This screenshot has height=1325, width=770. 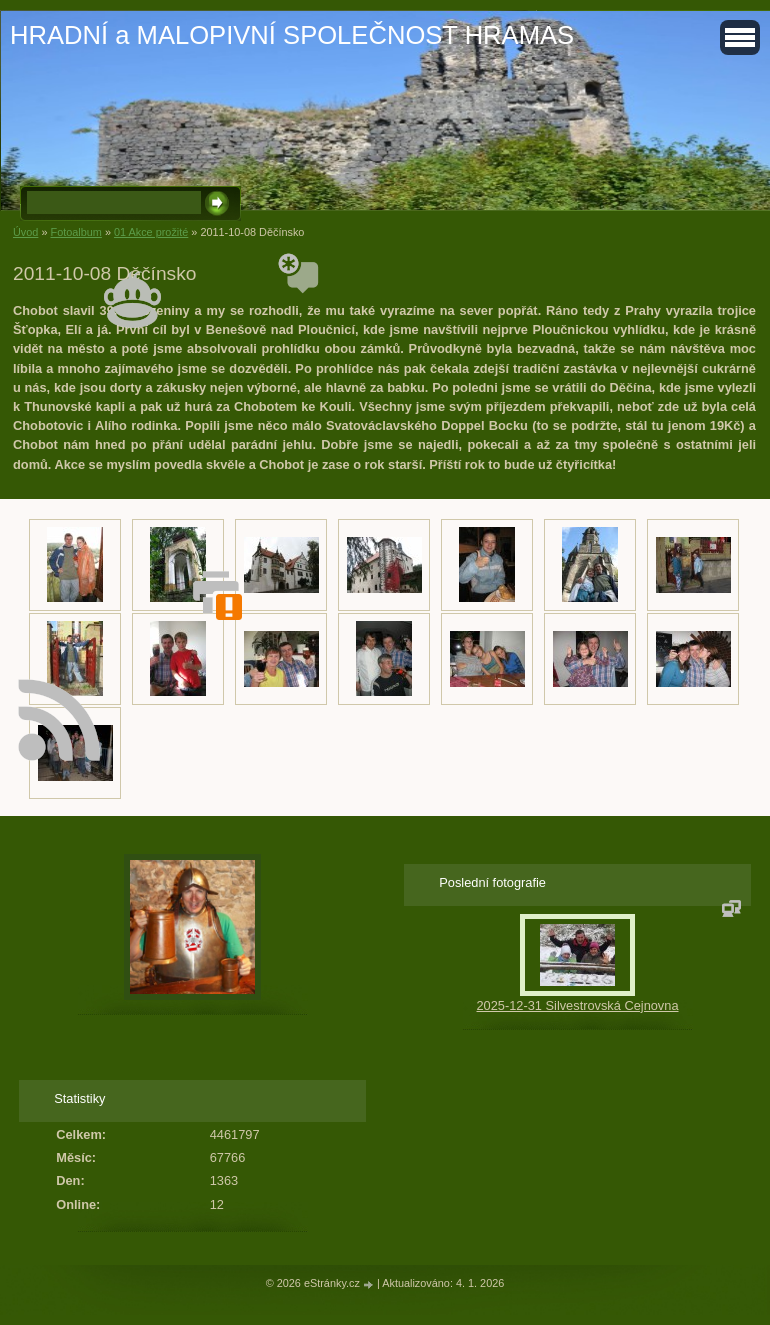 What do you see at coordinates (731, 908) in the screenshot?
I see `view network workgroup computers` at bounding box center [731, 908].